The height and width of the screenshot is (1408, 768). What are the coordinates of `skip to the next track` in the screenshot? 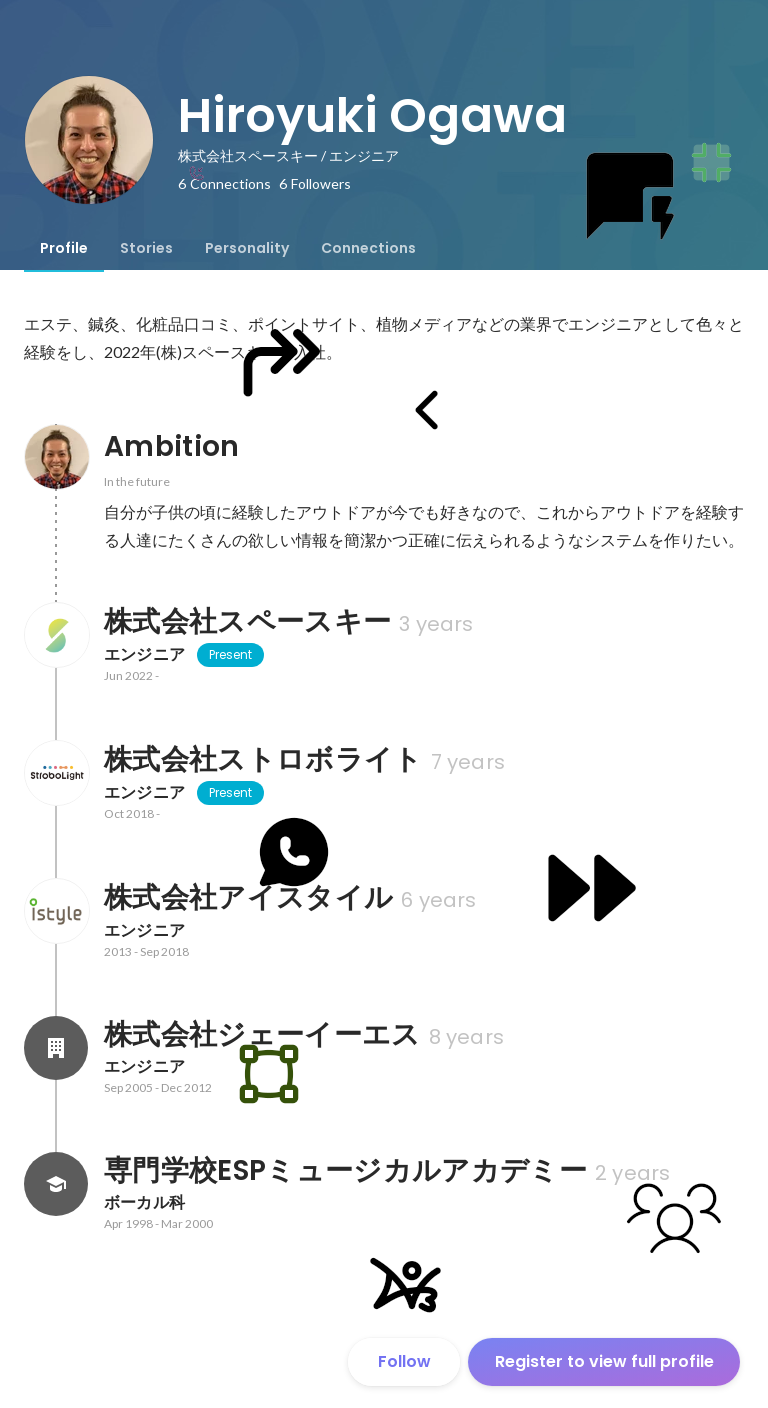 It's located at (590, 888).